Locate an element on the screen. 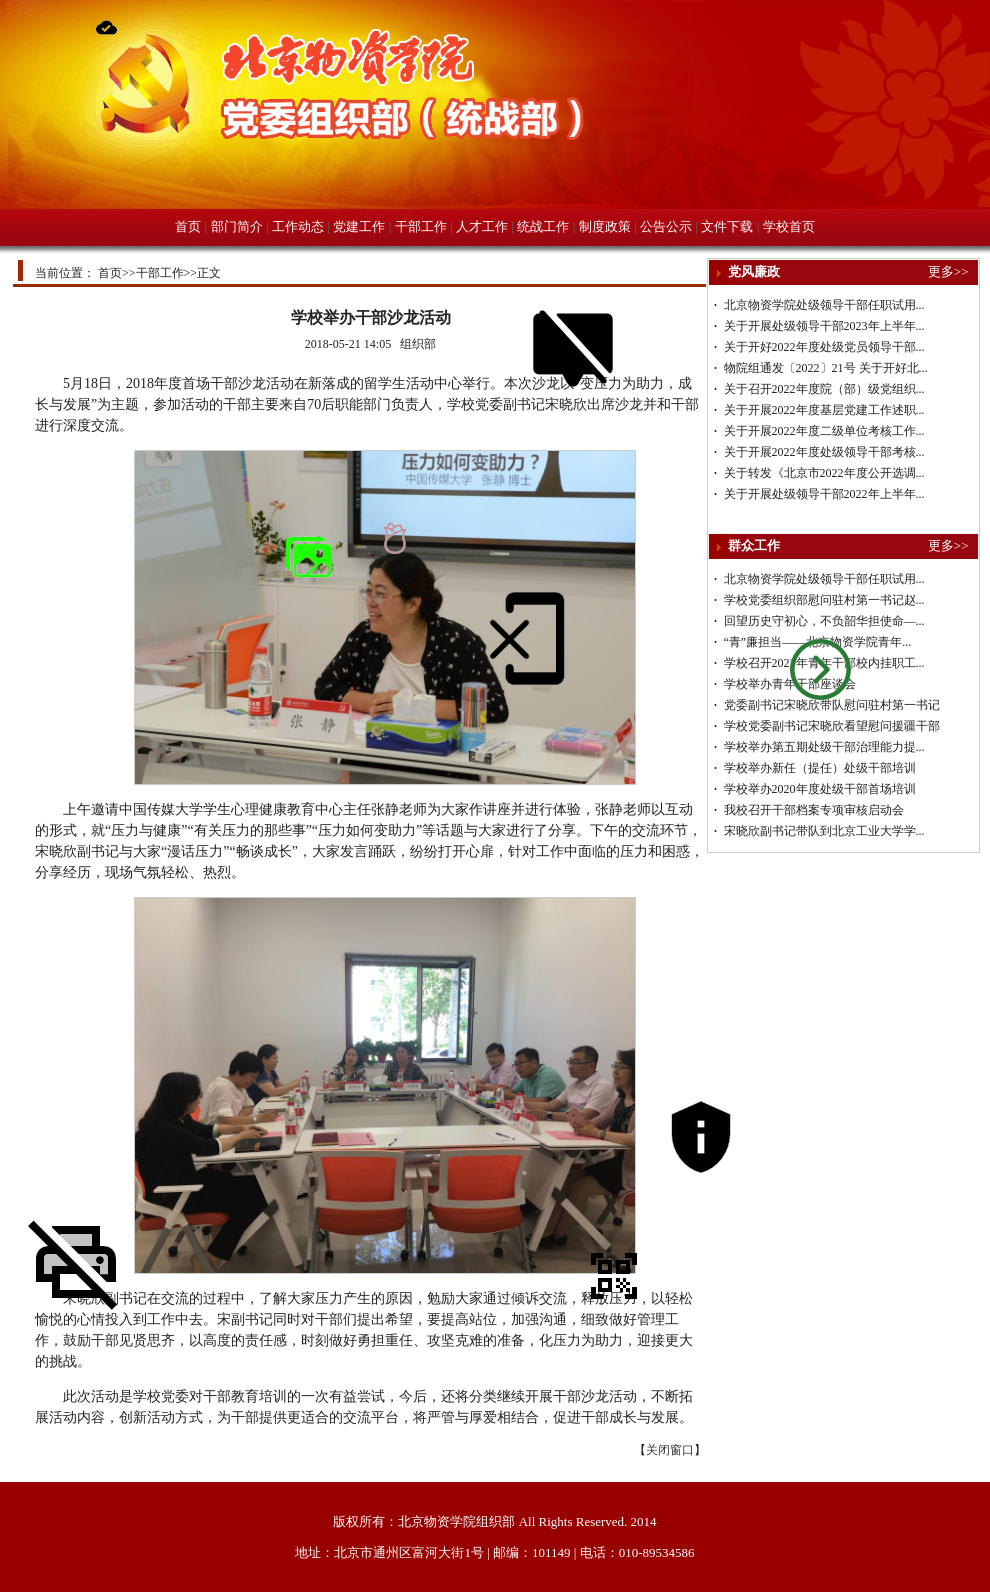  view privacy policy or settings is located at coordinates (701, 1137).